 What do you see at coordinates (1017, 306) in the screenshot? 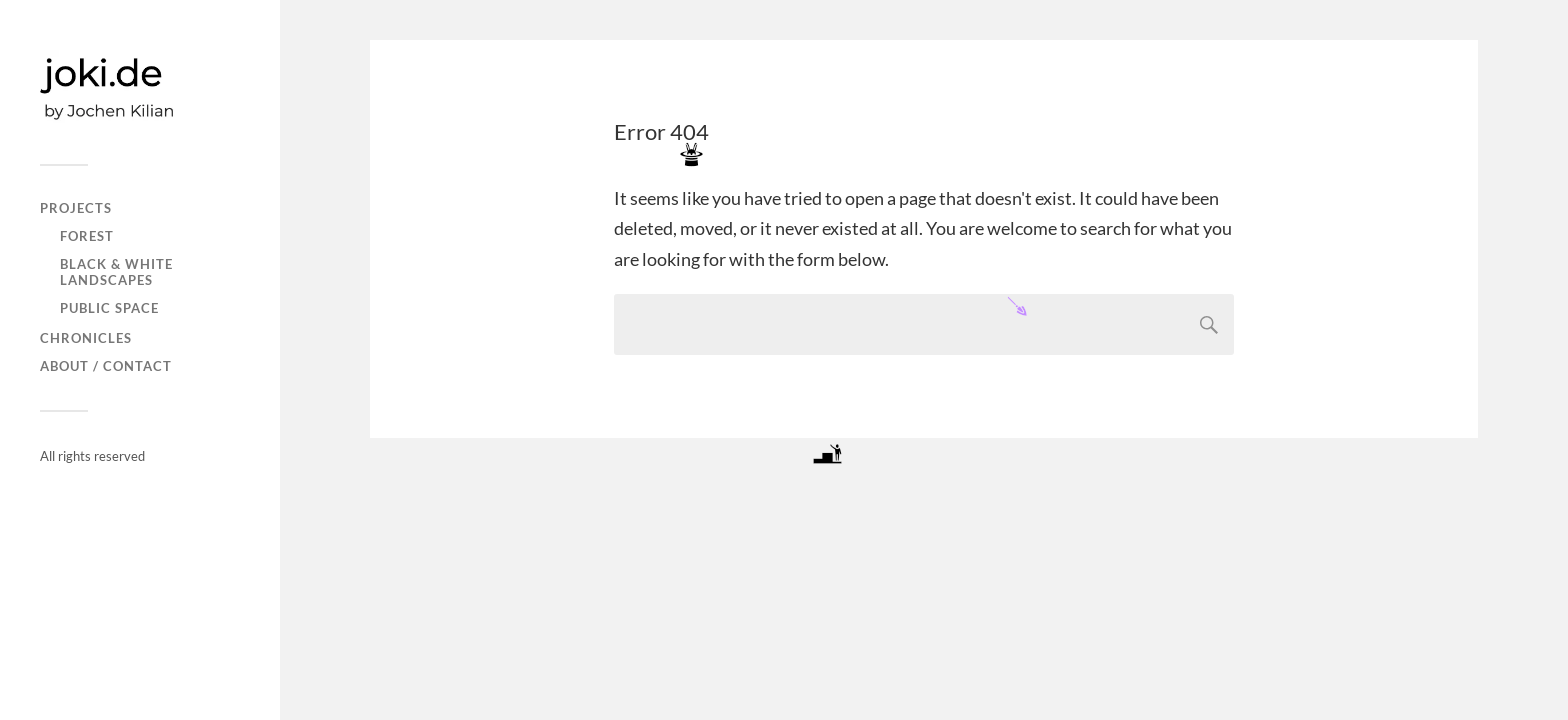
I see `equip arrow ammunition` at bounding box center [1017, 306].